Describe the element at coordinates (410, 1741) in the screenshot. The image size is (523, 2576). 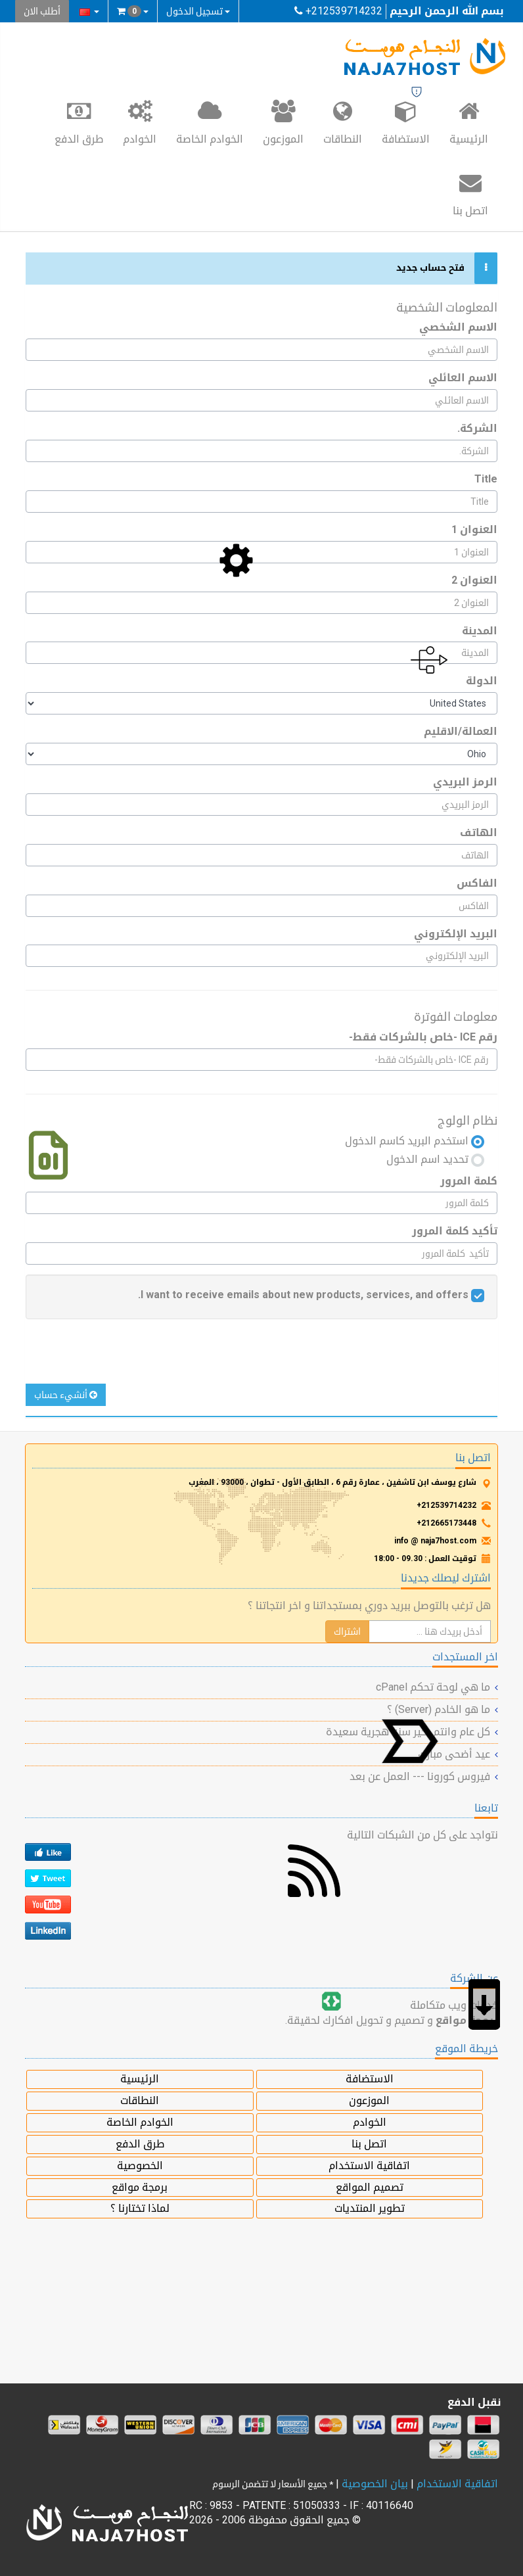
I see `mark a message or item as important` at that location.